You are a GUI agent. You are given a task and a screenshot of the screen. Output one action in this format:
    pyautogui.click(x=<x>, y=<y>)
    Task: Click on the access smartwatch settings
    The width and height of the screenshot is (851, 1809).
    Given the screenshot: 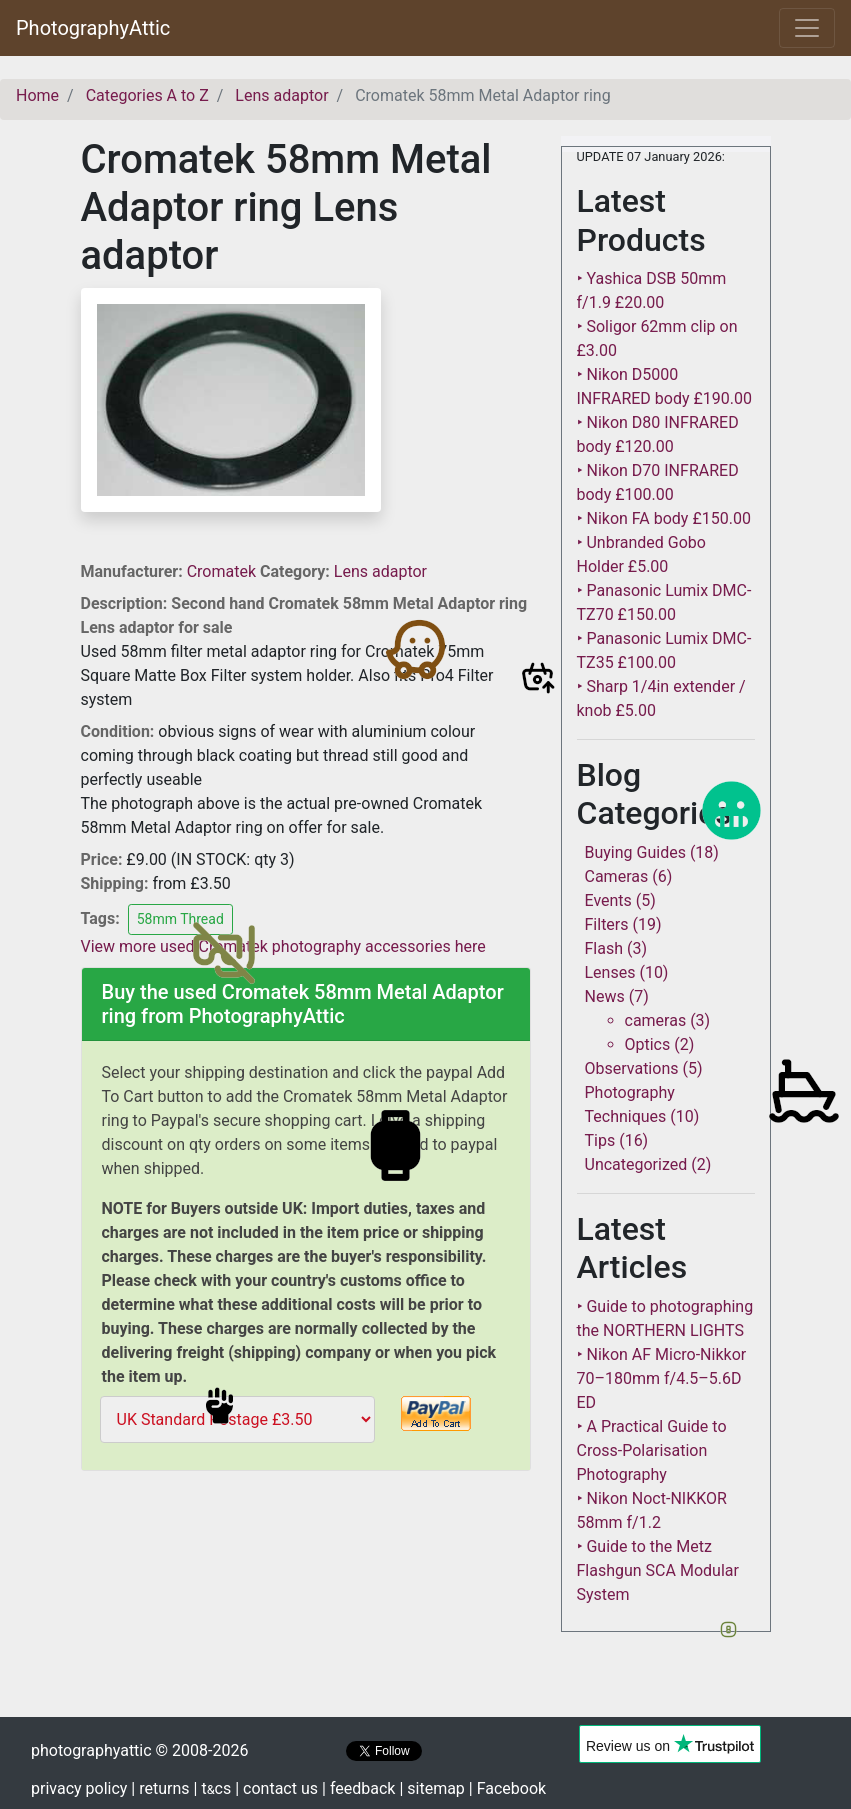 What is the action you would take?
    pyautogui.click(x=395, y=1145)
    